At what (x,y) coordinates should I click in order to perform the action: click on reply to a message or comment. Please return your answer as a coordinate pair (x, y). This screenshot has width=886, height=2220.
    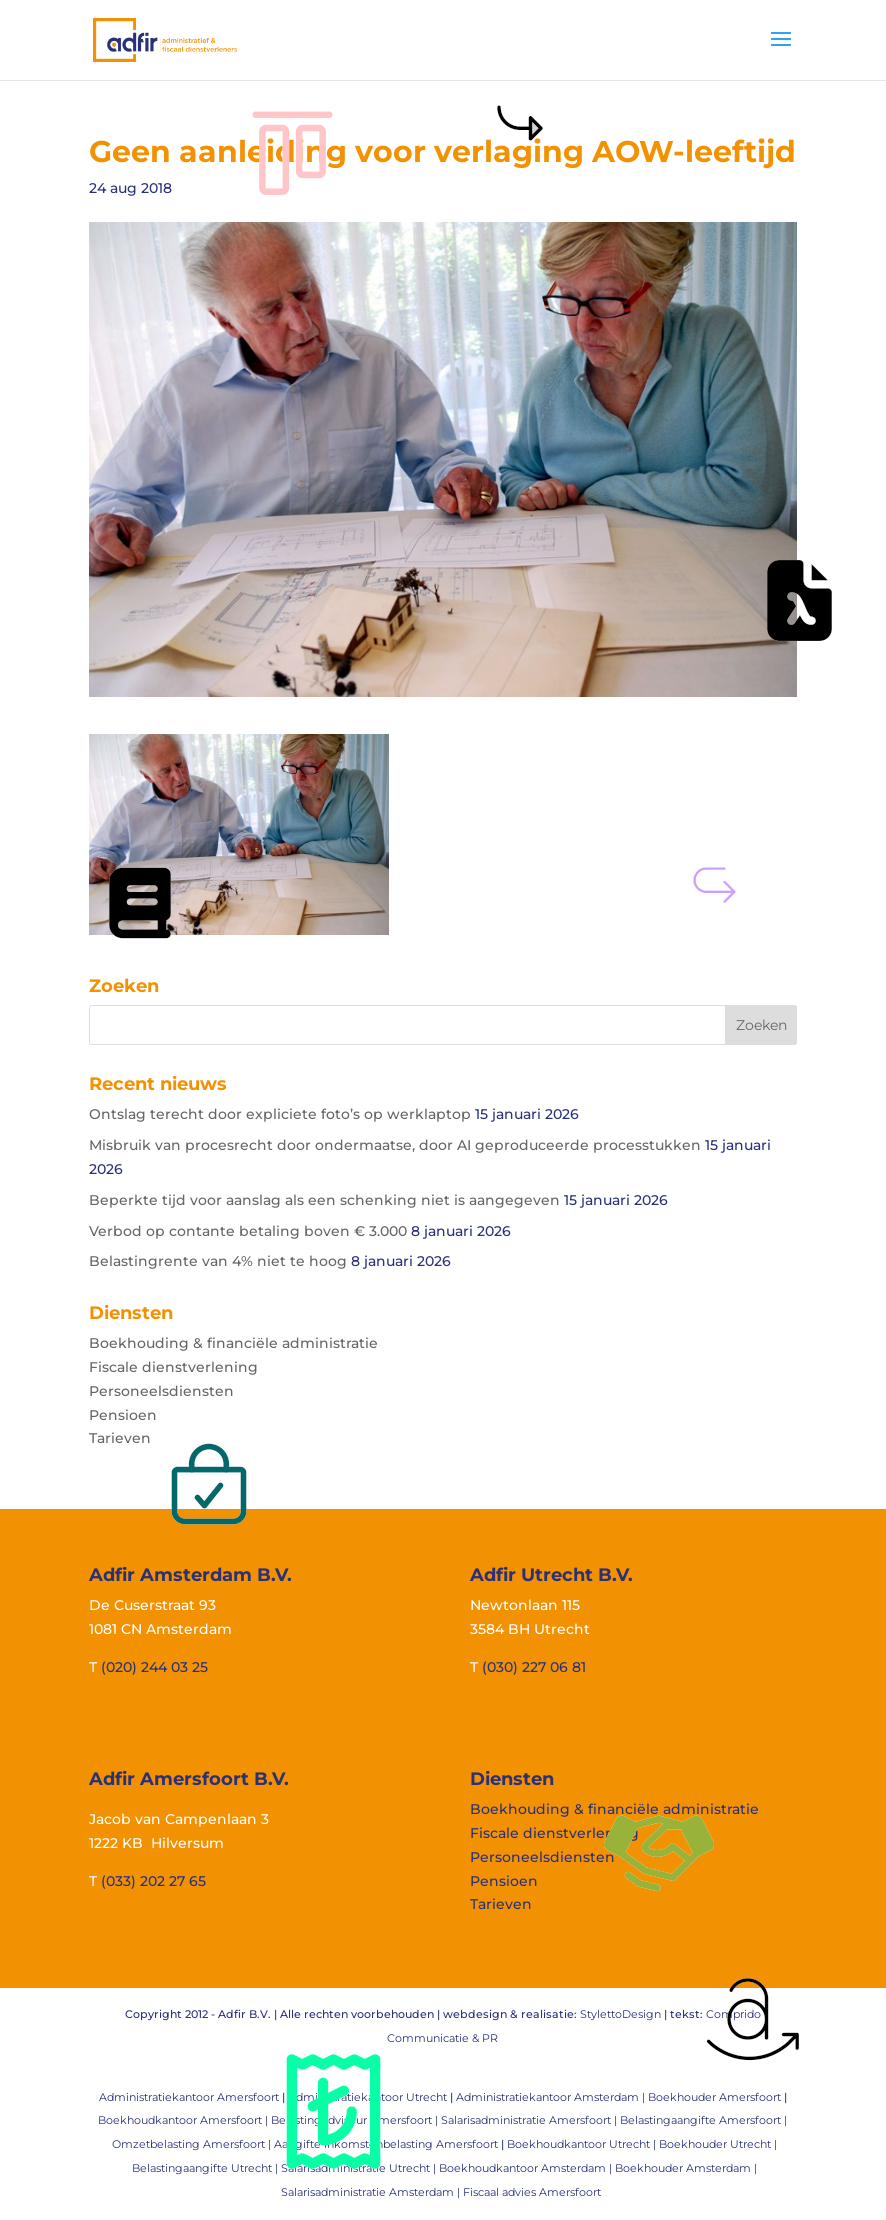
    Looking at the image, I should click on (520, 123).